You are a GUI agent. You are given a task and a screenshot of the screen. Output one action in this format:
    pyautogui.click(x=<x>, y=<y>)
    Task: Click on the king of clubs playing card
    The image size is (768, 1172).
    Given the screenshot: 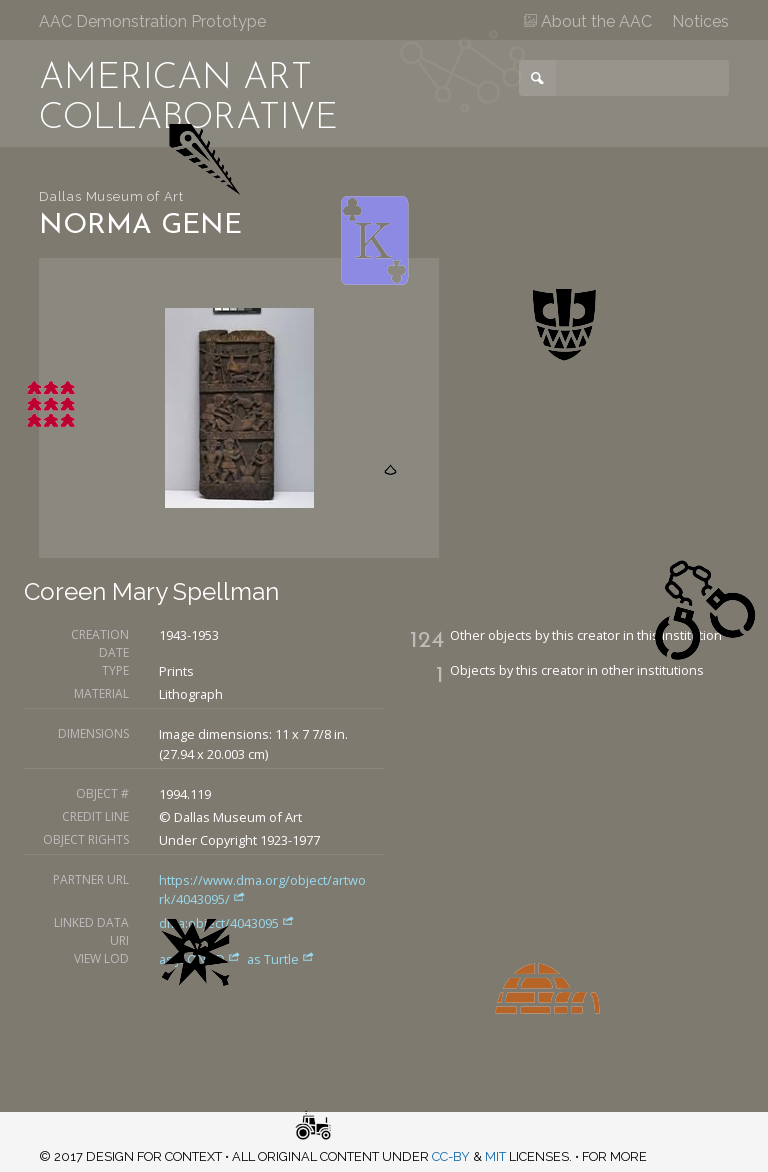 What is the action you would take?
    pyautogui.click(x=374, y=240)
    